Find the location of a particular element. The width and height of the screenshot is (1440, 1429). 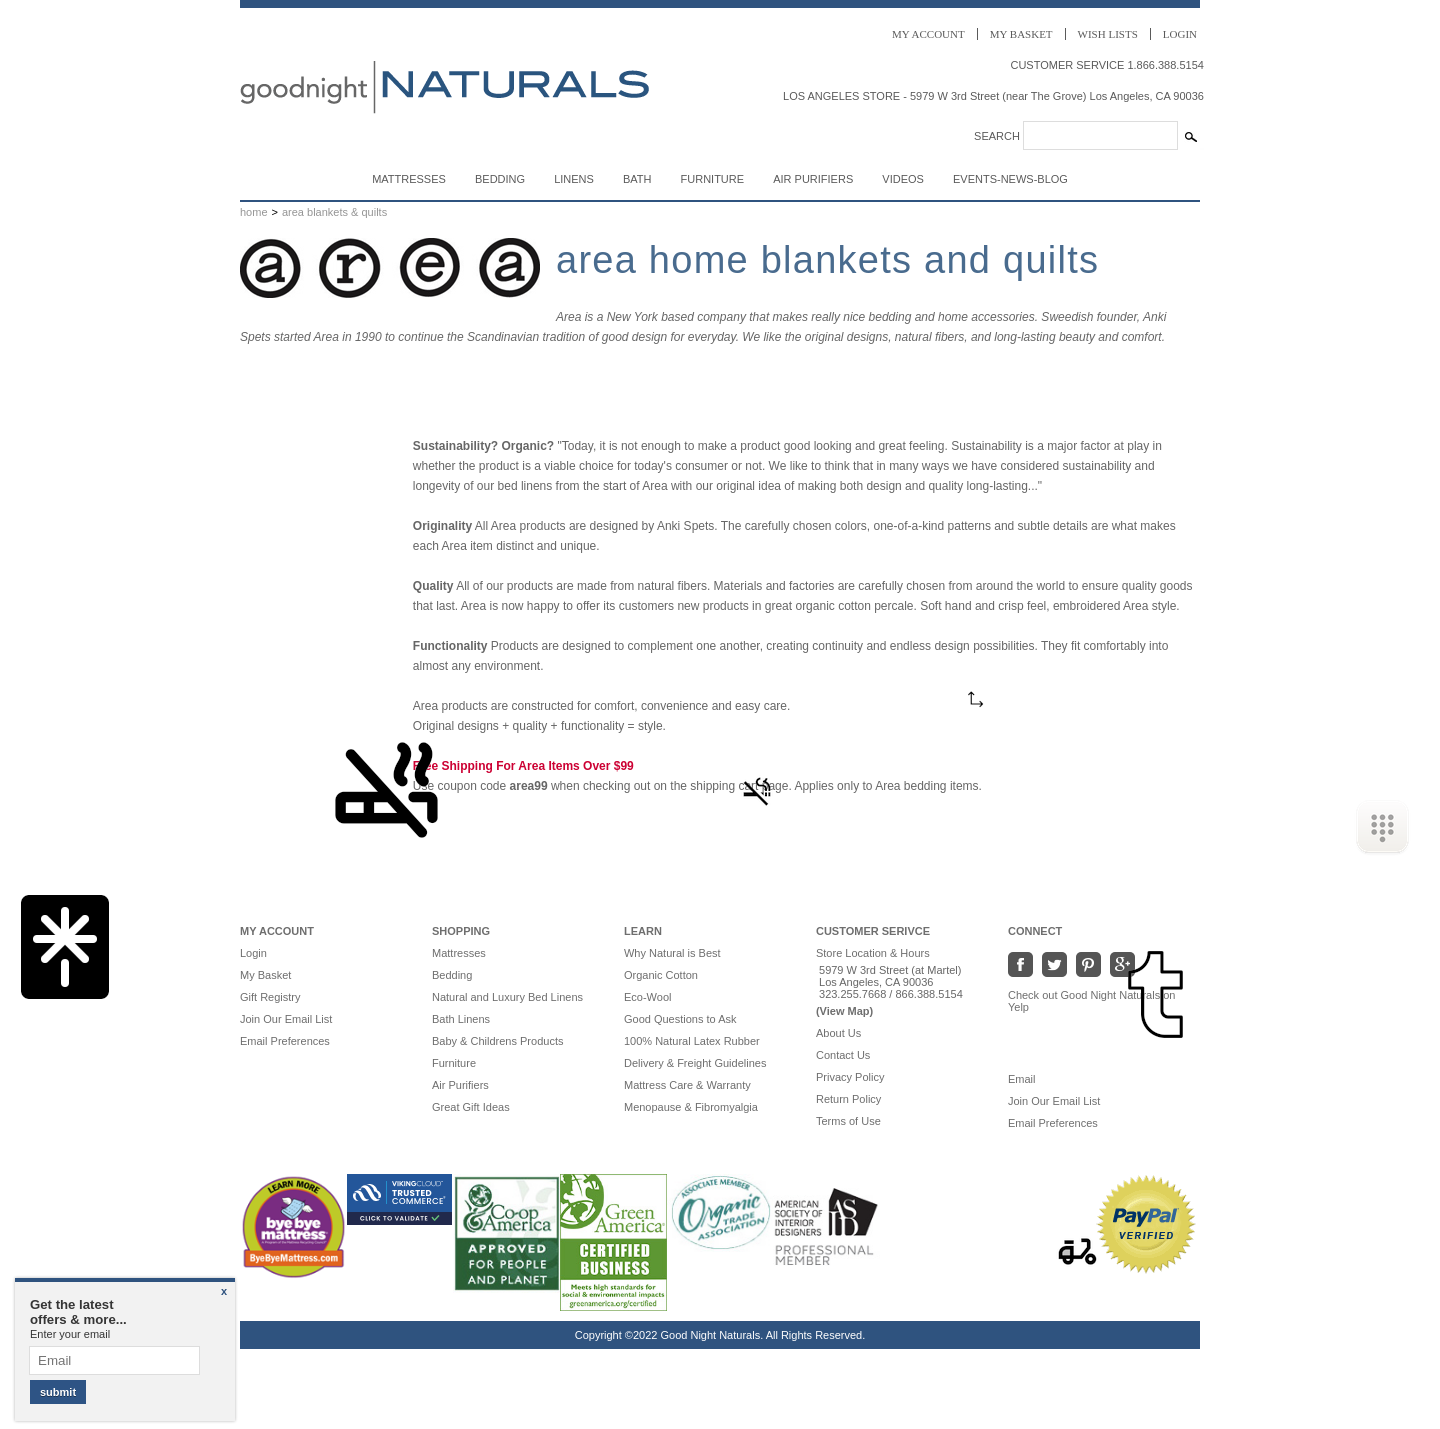

open tumblr app is located at coordinates (1155, 994).